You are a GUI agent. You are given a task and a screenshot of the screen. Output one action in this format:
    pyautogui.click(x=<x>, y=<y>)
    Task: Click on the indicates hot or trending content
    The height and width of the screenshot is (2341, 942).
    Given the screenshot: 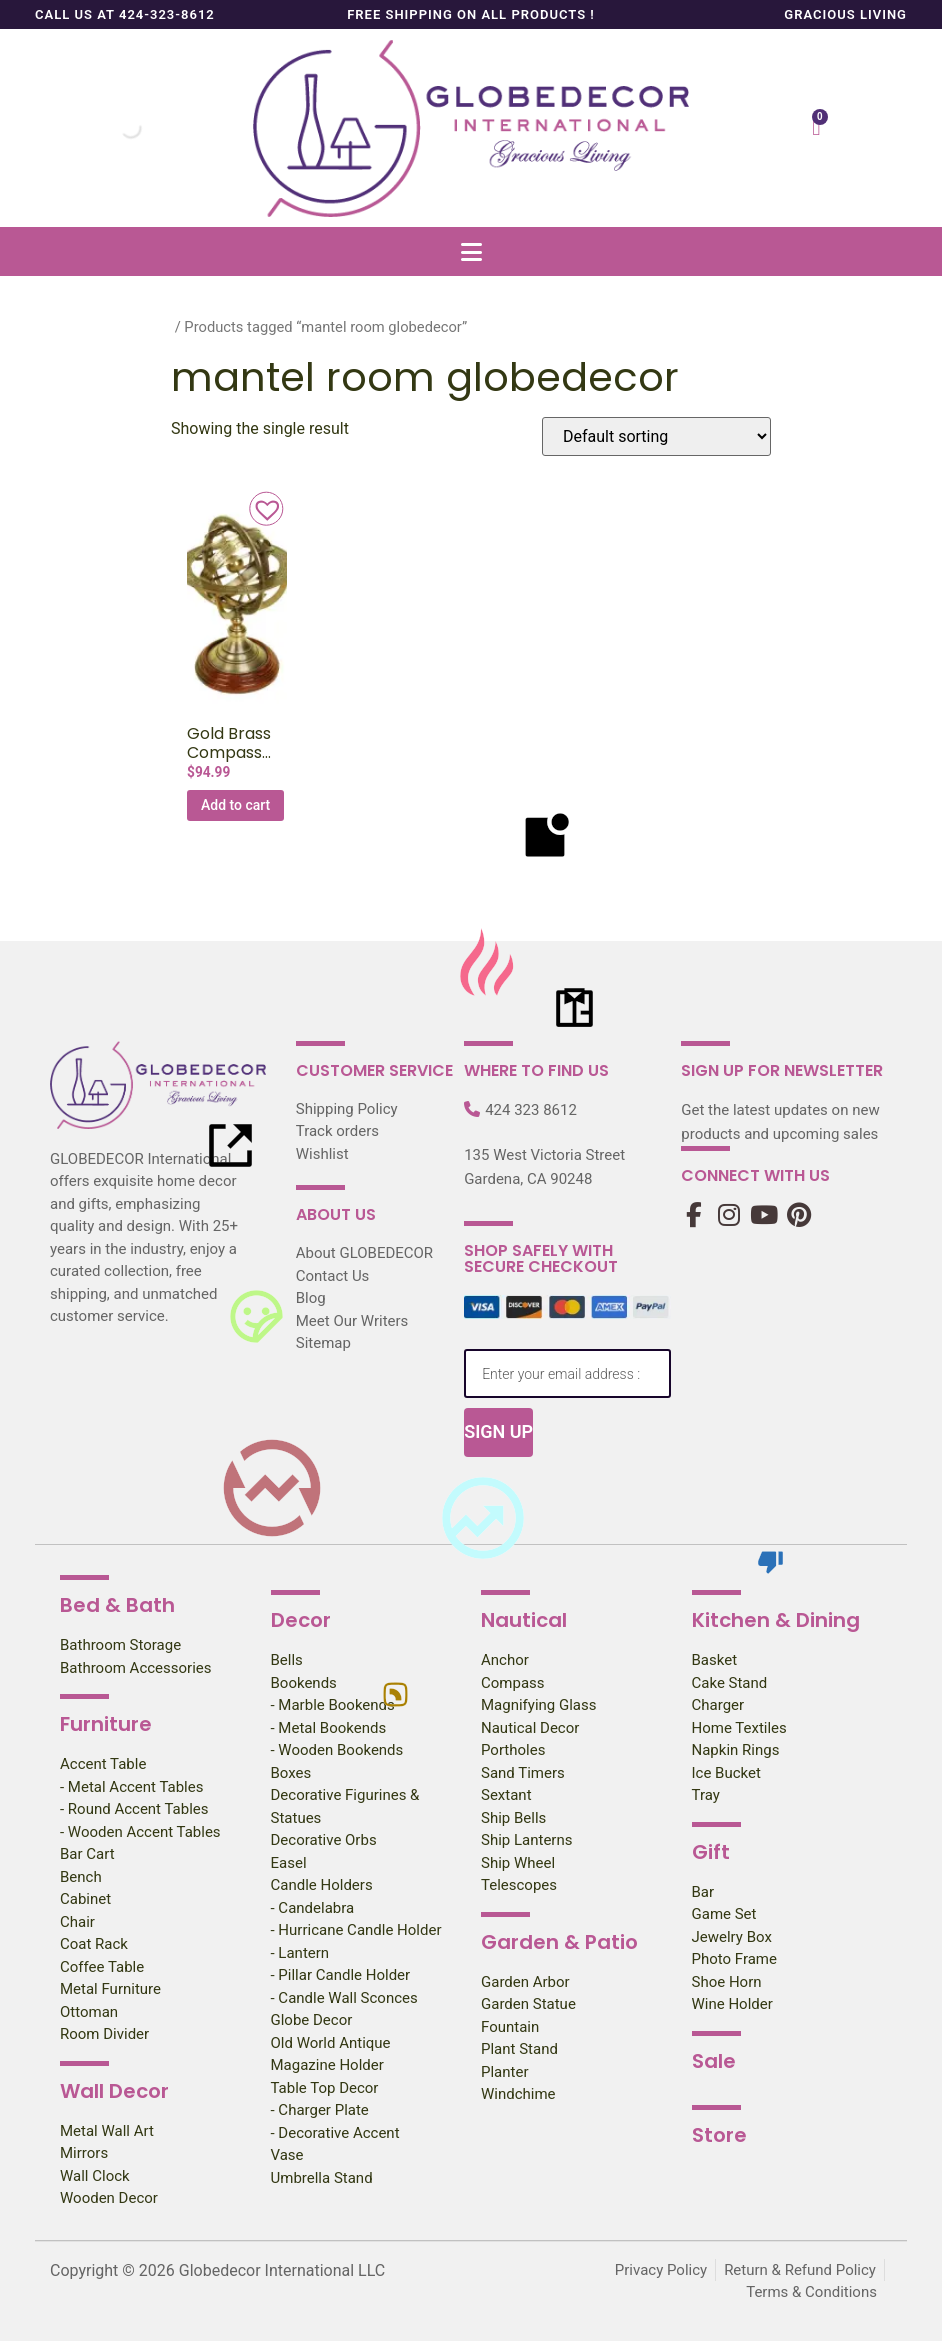 What is the action you would take?
    pyautogui.click(x=487, y=963)
    